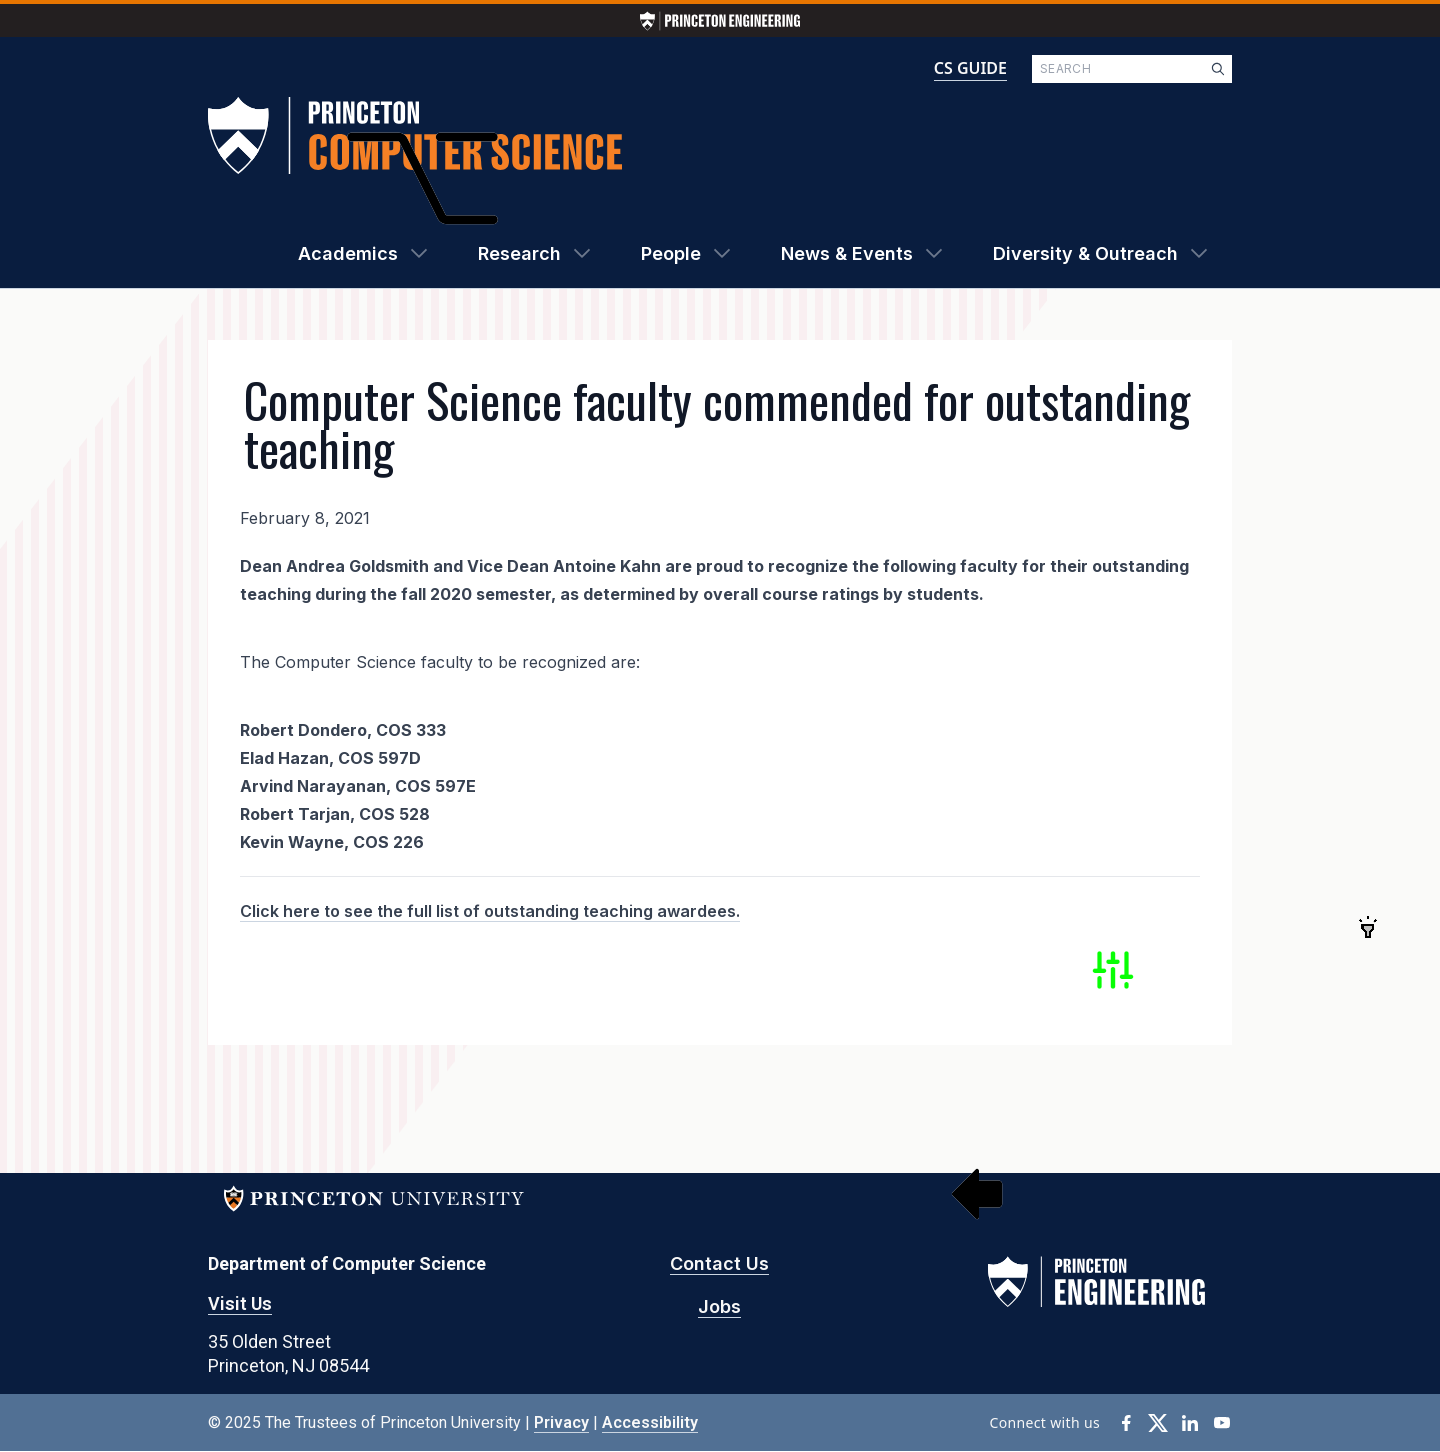 The width and height of the screenshot is (1440, 1452). What do you see at coordinates (1368, 927) in the screenshot?
I see `highlight selected text` at bounding box center [1368, 927].